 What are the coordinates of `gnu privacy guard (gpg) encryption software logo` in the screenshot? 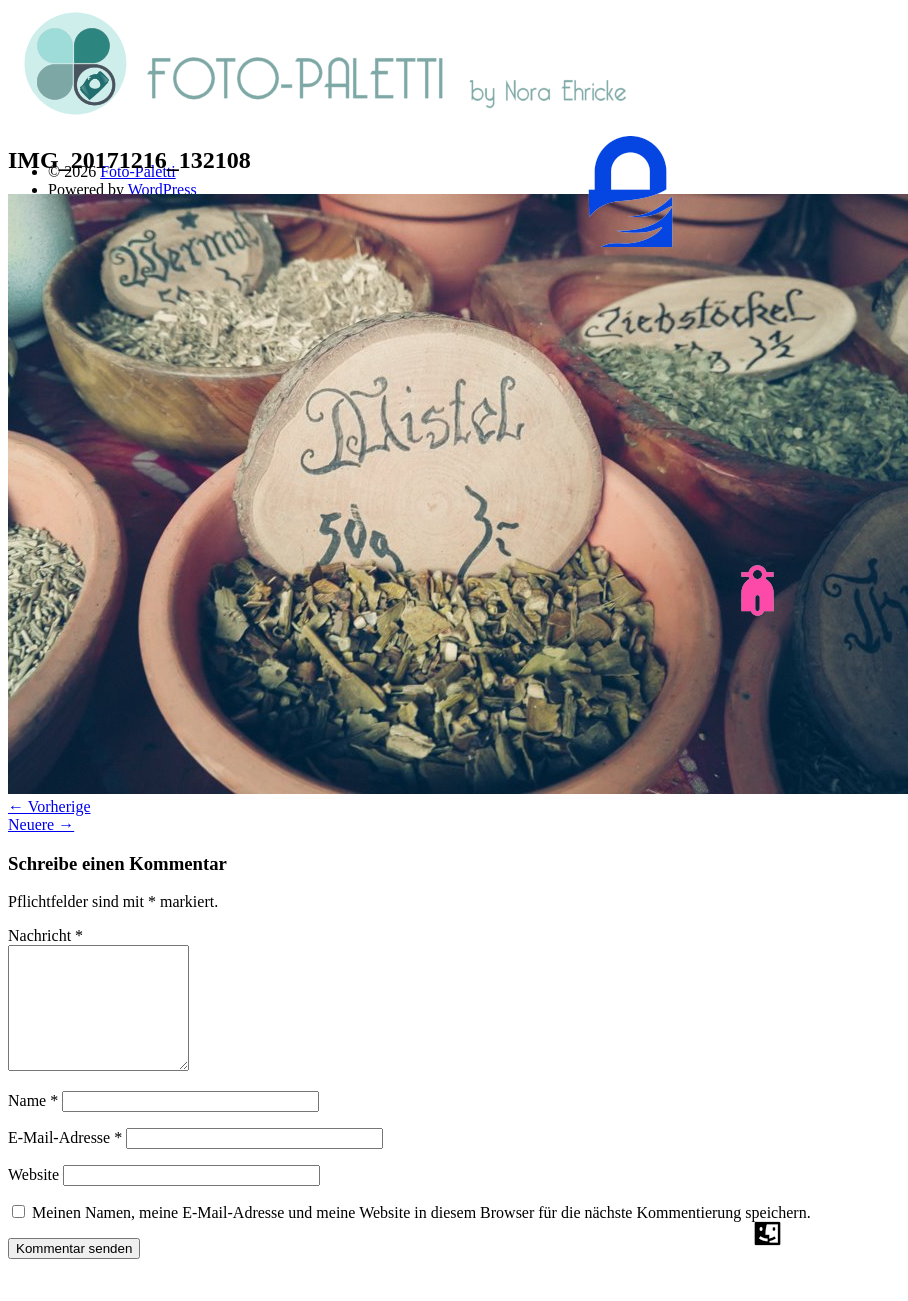 It's located at (630, 191).